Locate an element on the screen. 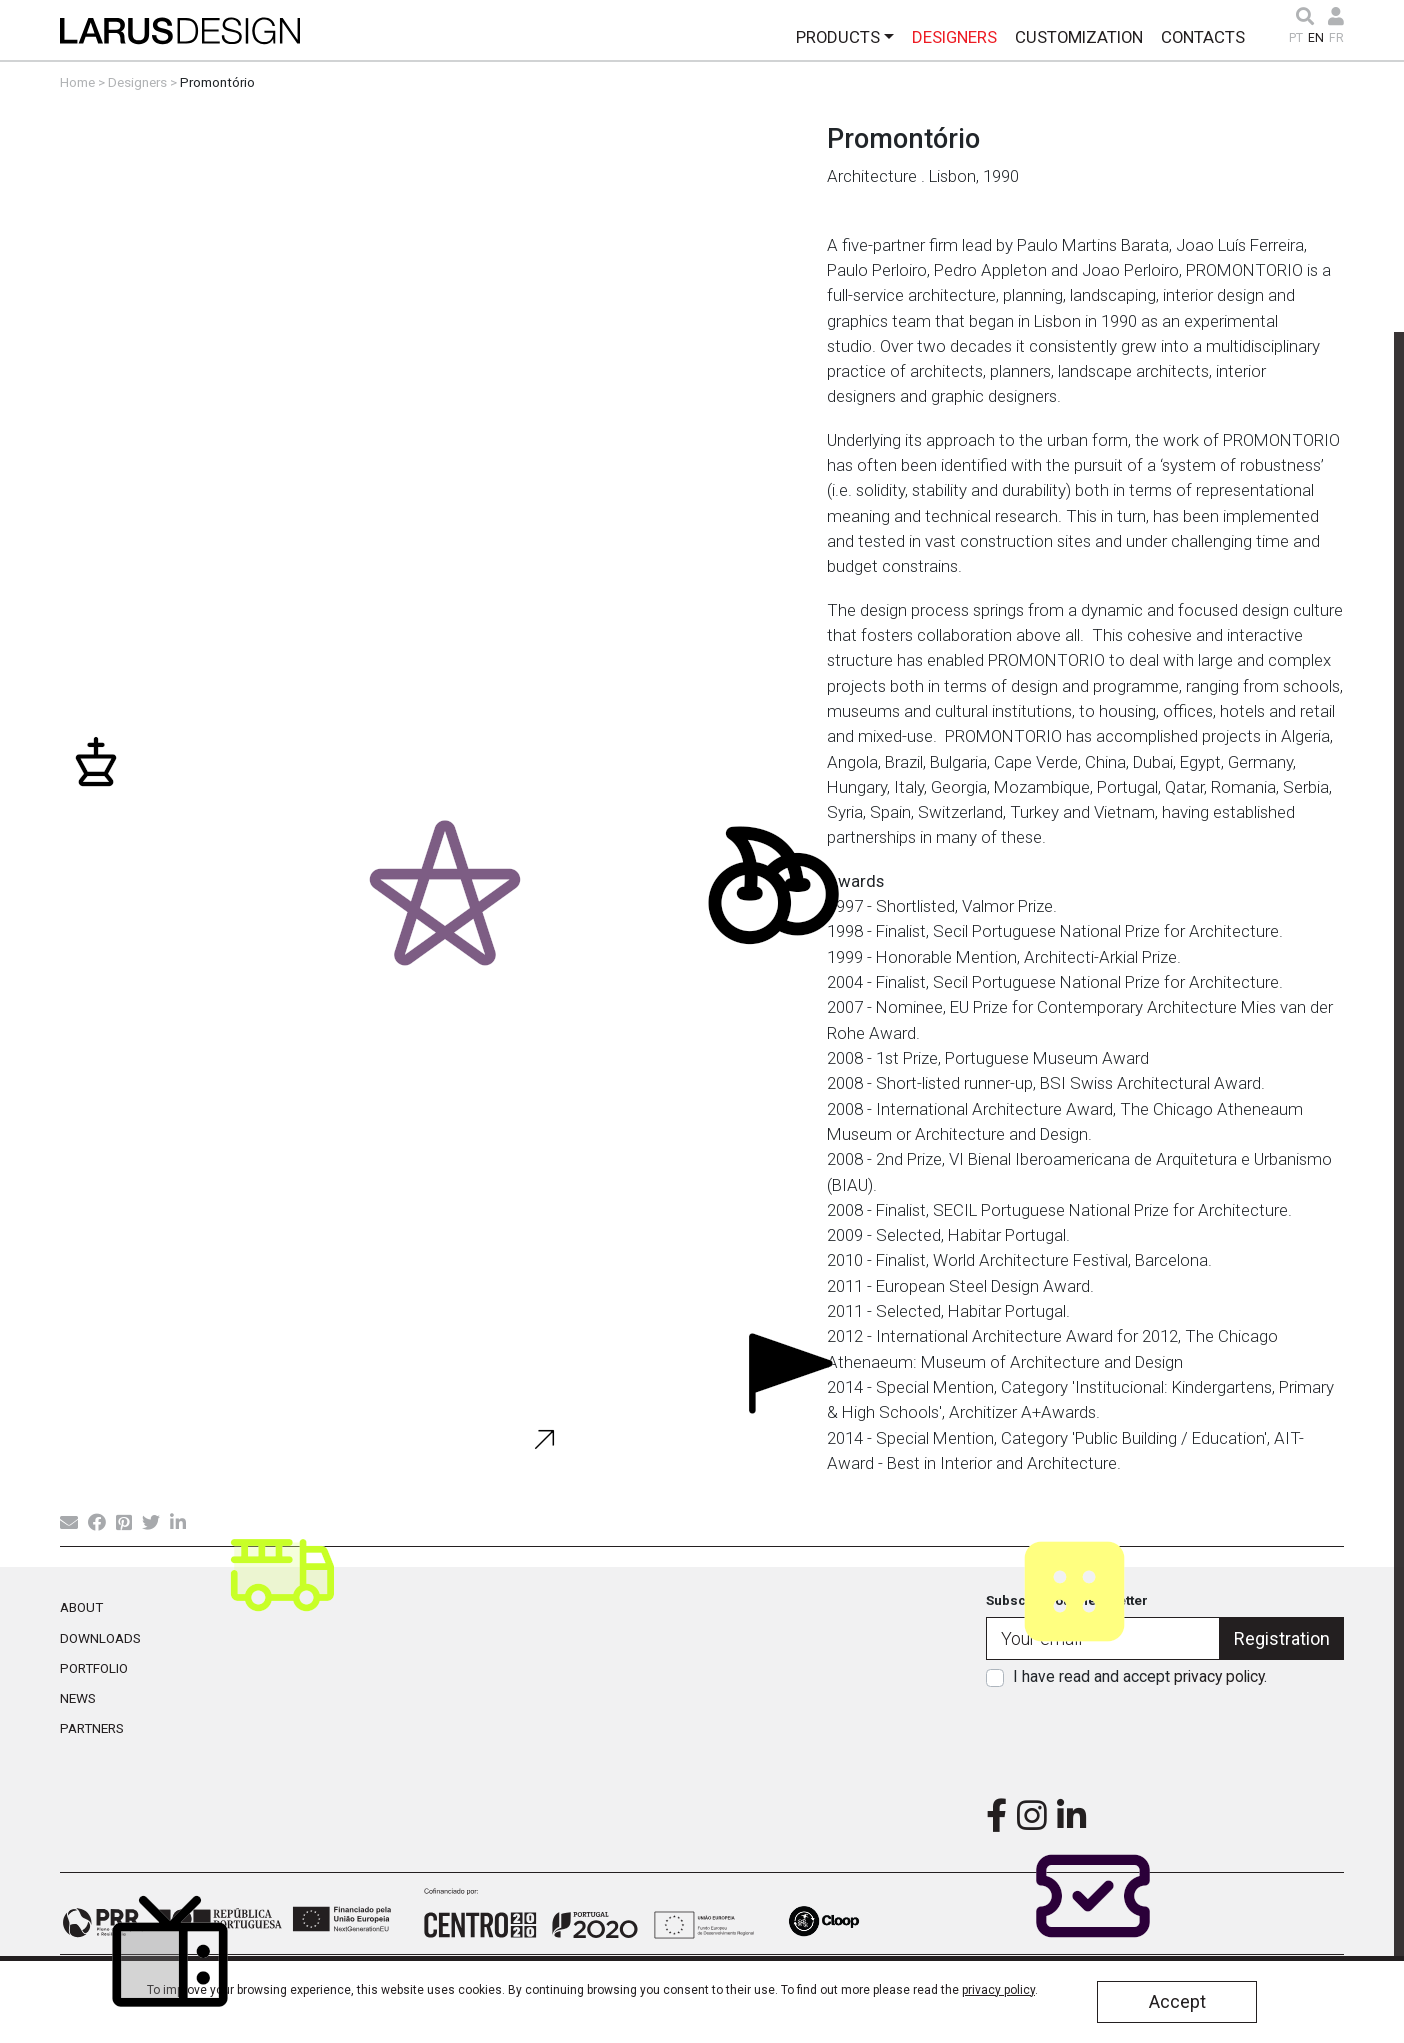  fire department or emergency services is located at coordinates (279, 1570).